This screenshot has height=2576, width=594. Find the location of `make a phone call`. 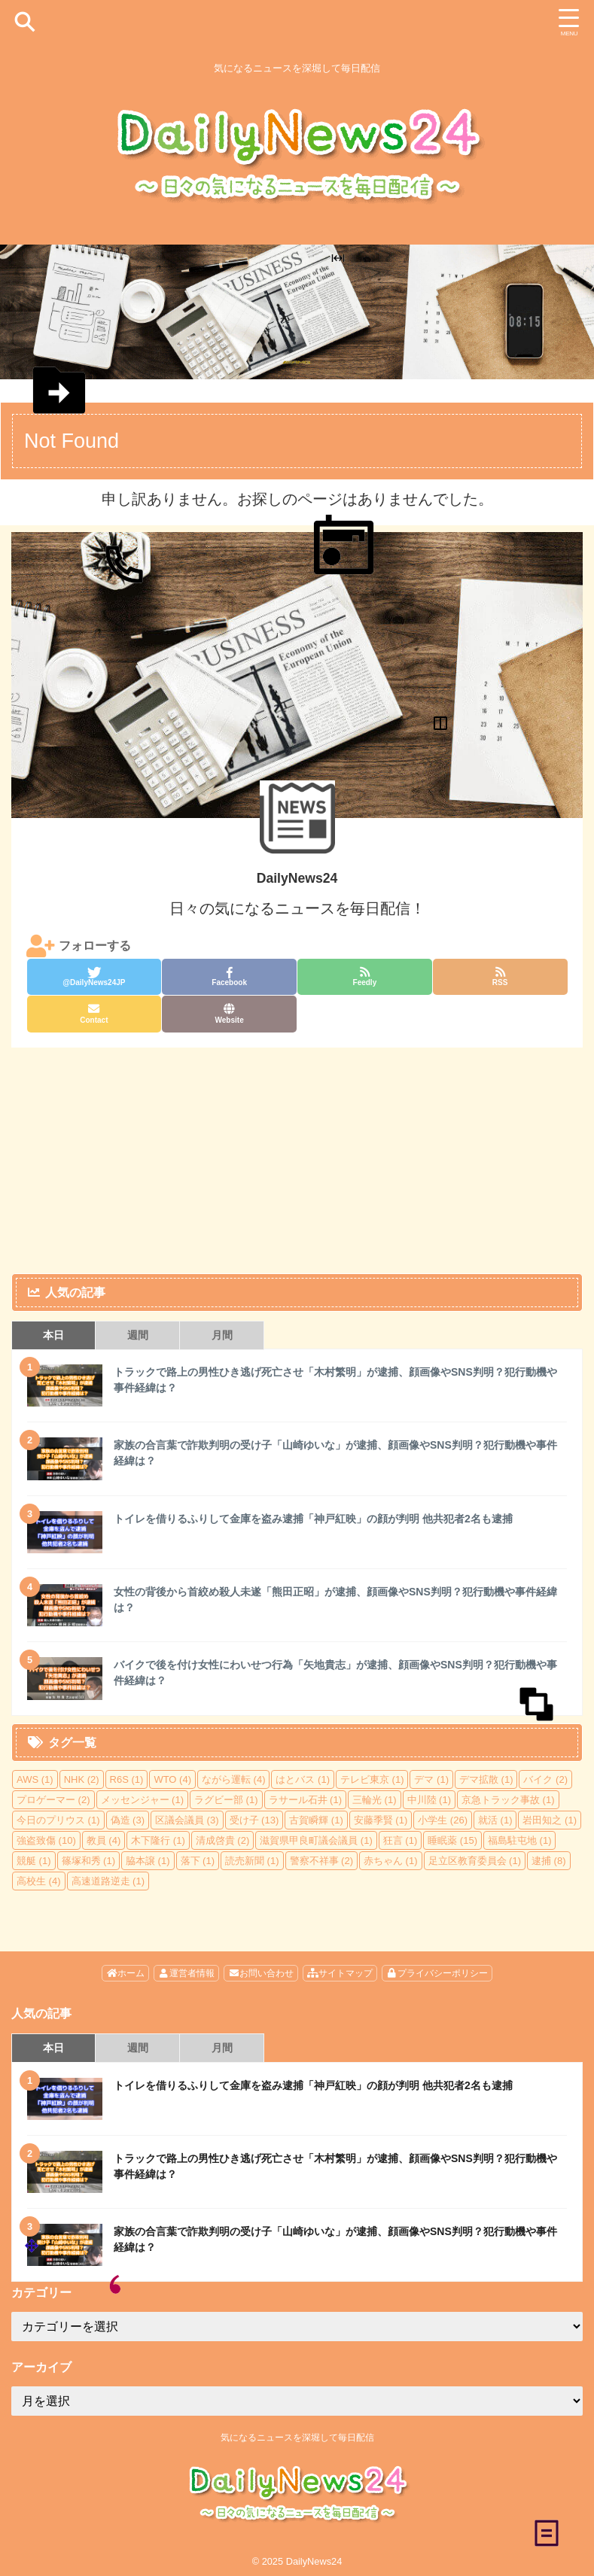

make a phone call is located at coordinates (124, 564).